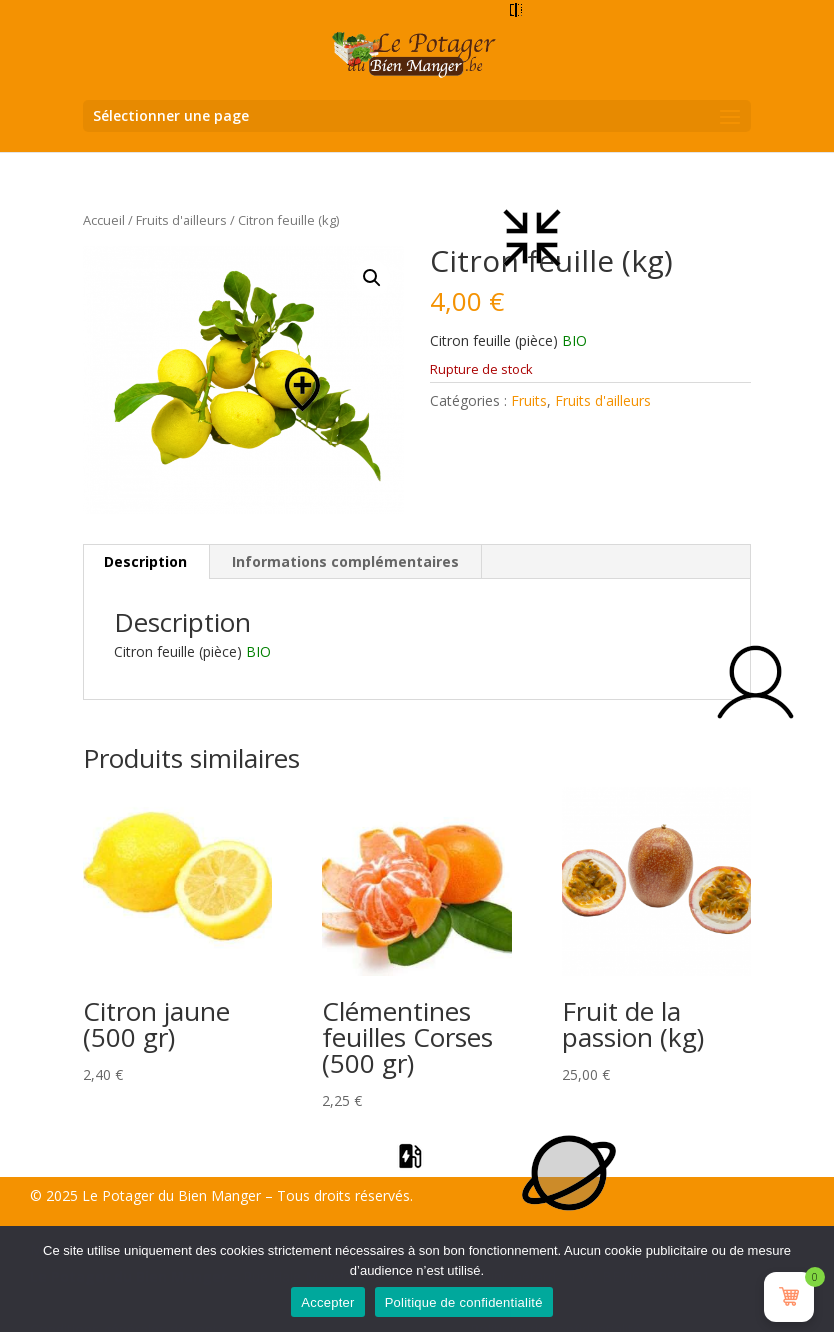  I want to click on add a new location pin, so click(302, 389).